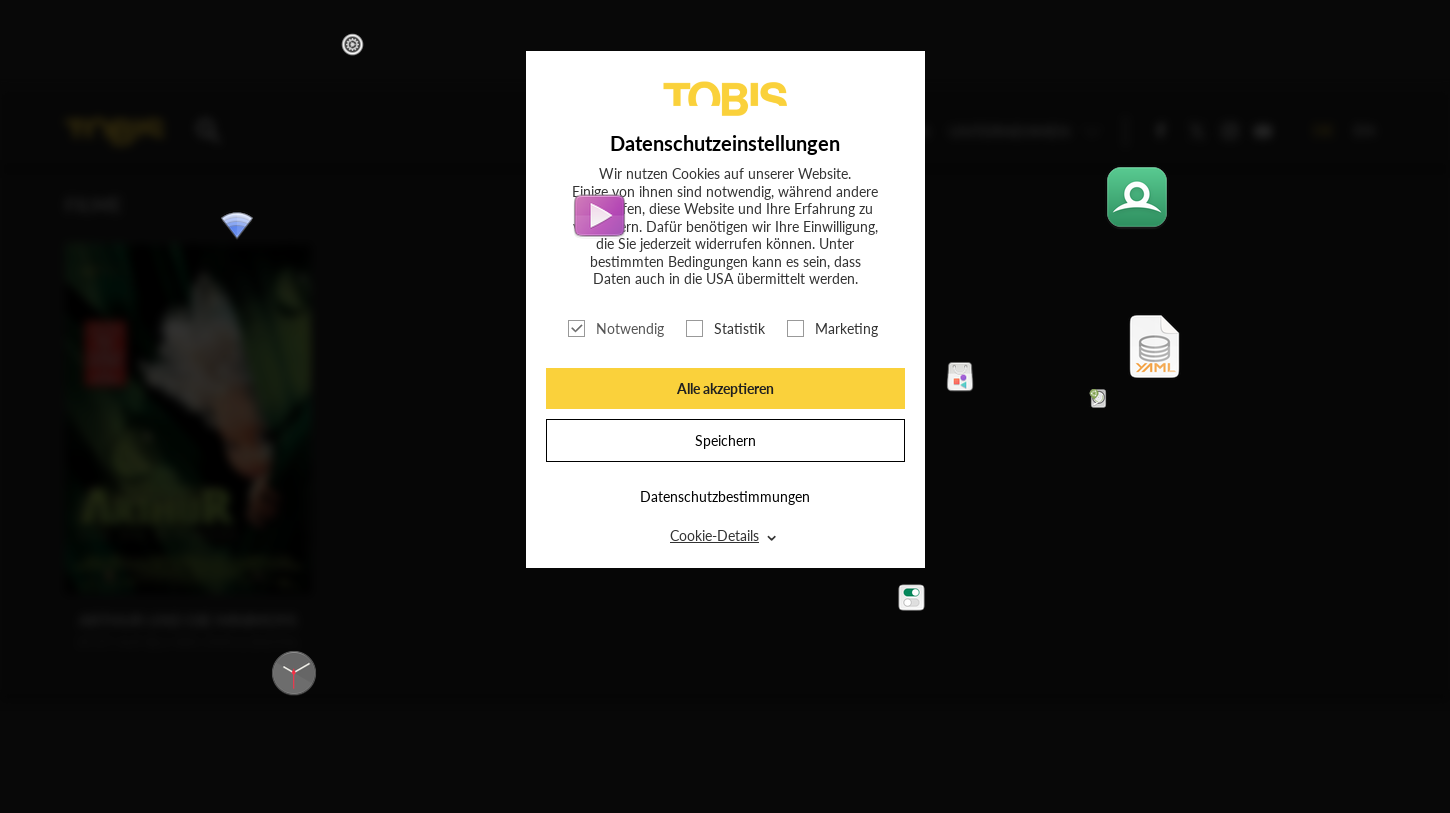  Describe the element at coordinates (1154, 346) in the screenshot. I see `a yaml configuration file` at that location.